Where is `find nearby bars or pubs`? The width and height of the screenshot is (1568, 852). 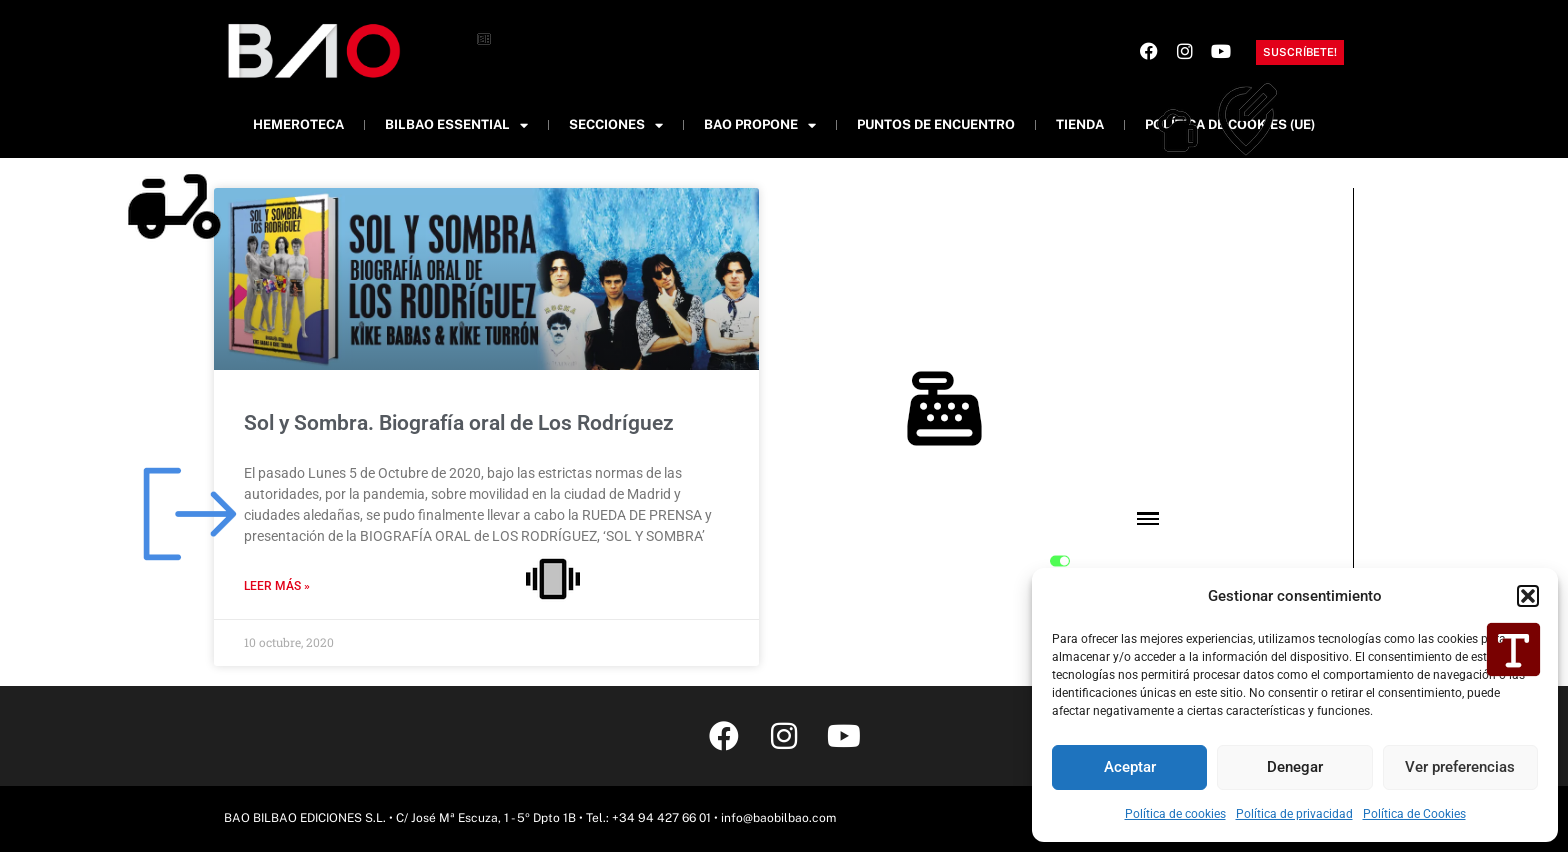
find nearby bars or pubs is located at coordinates (1177, 131).